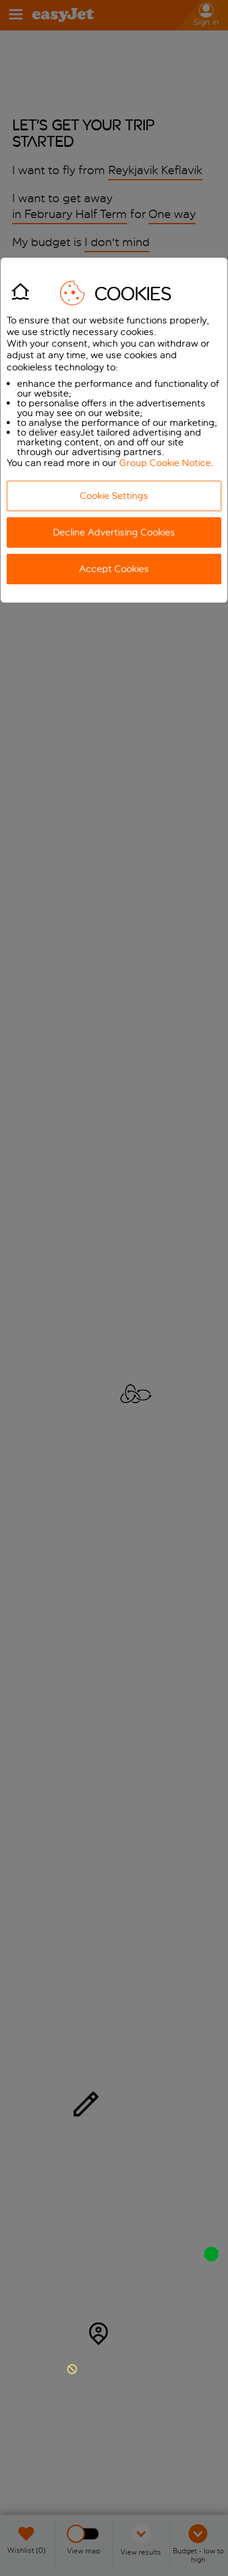 The width and height of the screenshot is (228, 2576). What do you see at coordinates (98, 2333) in the screenshot?
I see `view your current location on the map` at bounding box center [98, 2333].